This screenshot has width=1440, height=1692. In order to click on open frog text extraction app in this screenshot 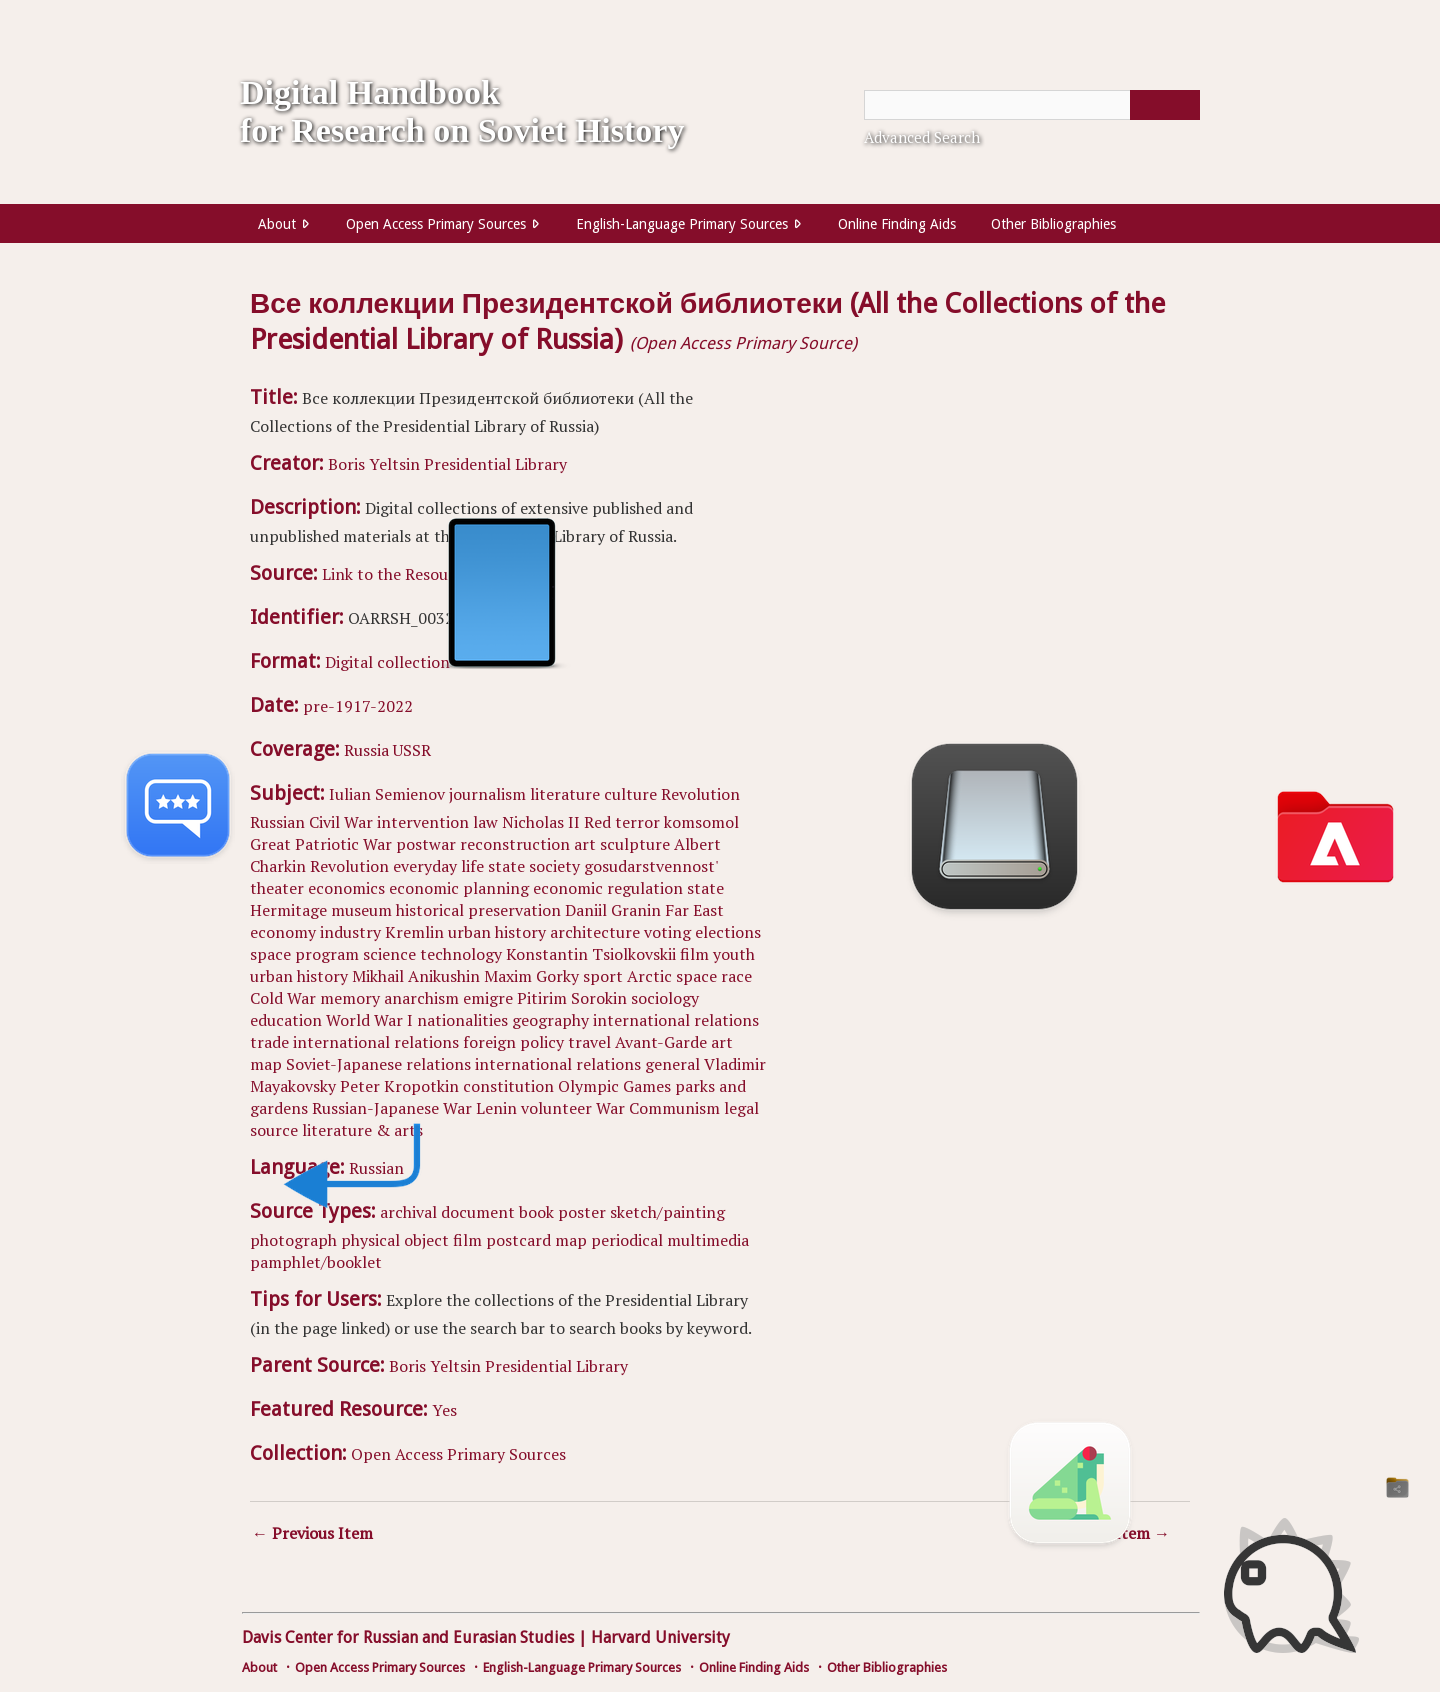, I will do `click(1070, 1483)`.